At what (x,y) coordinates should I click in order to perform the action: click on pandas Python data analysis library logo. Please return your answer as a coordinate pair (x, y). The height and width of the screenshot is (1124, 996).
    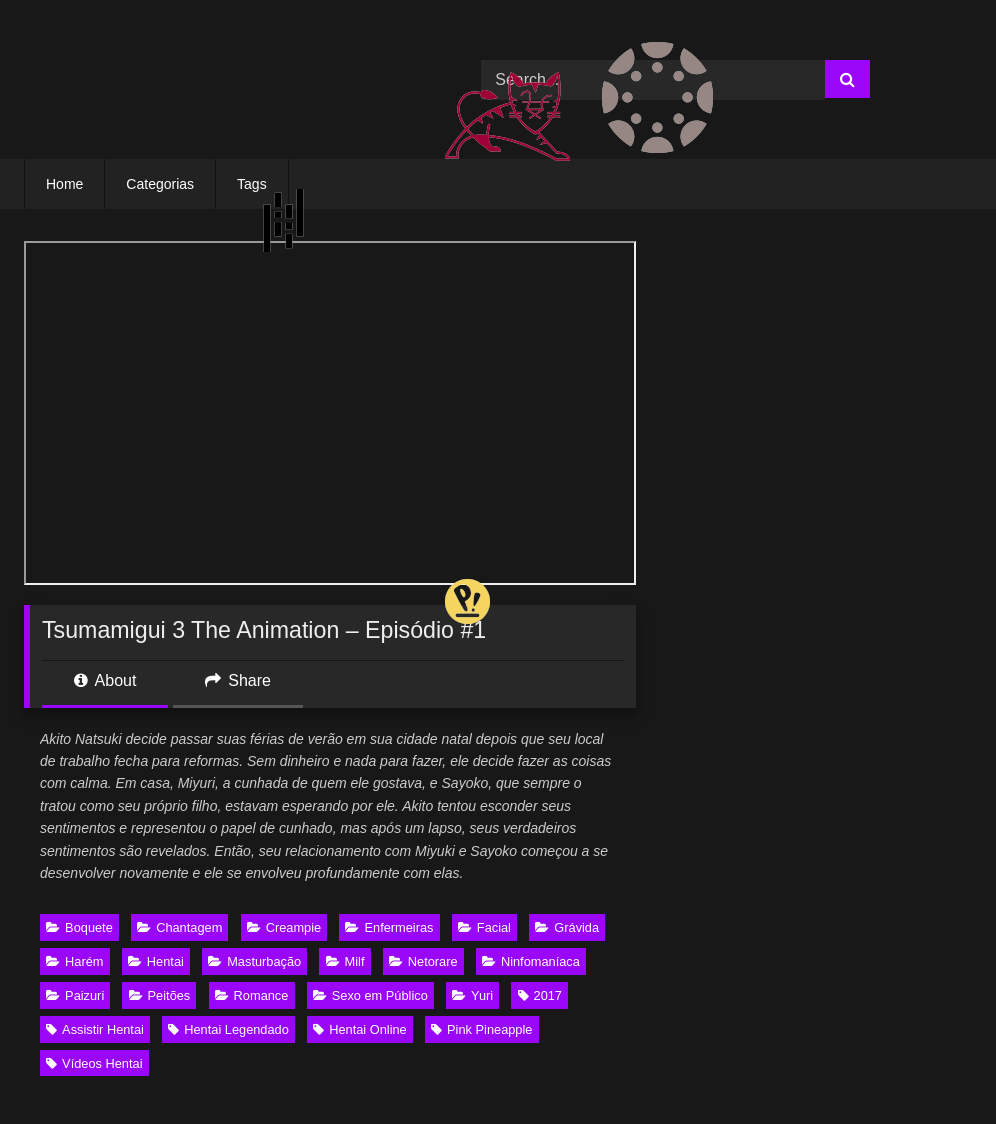
    Looking at the image, I should click on (283, 220).